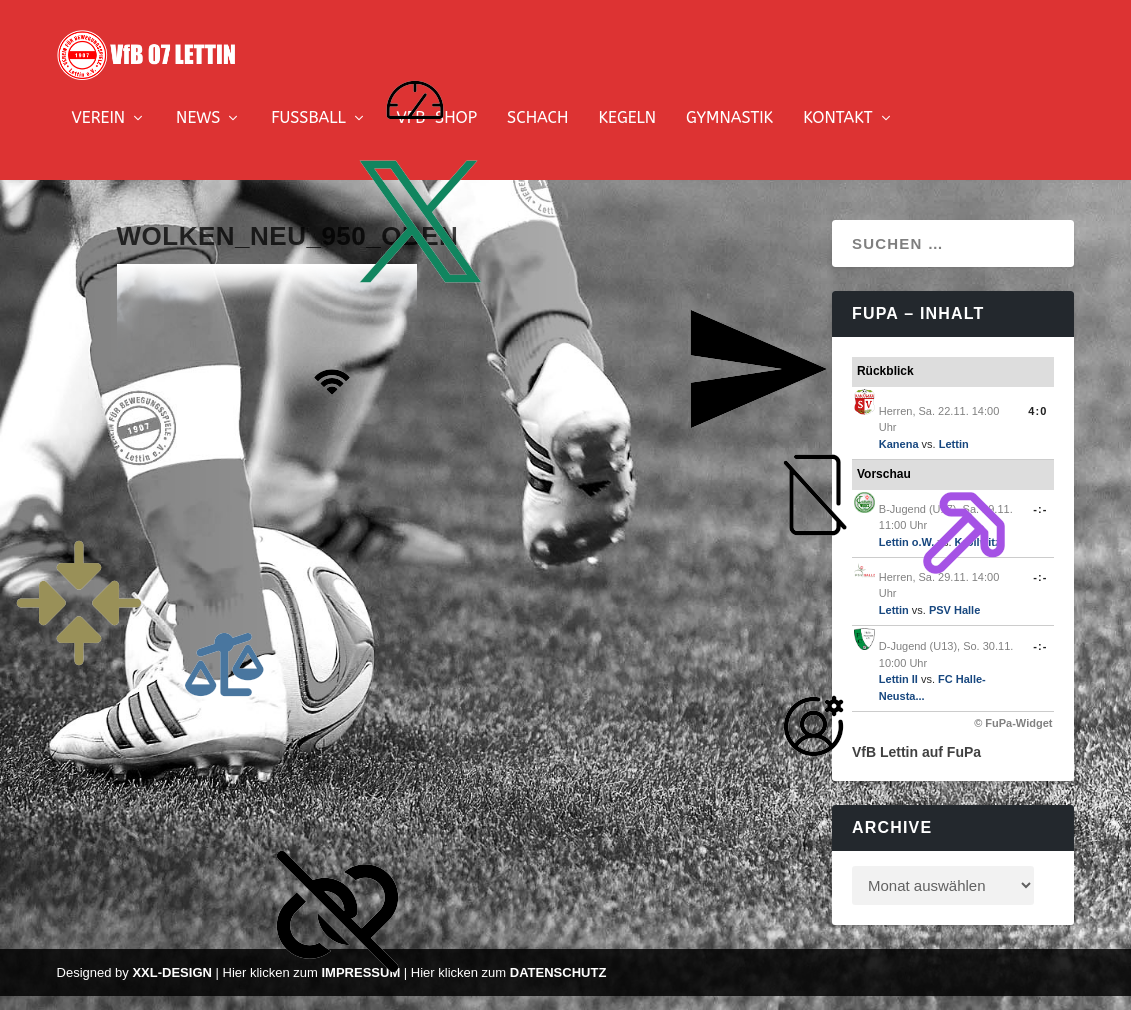  Describe the element at coordinates (79, 603) in the screenshot. I see `collapse or minimize content from all sides` at that location.